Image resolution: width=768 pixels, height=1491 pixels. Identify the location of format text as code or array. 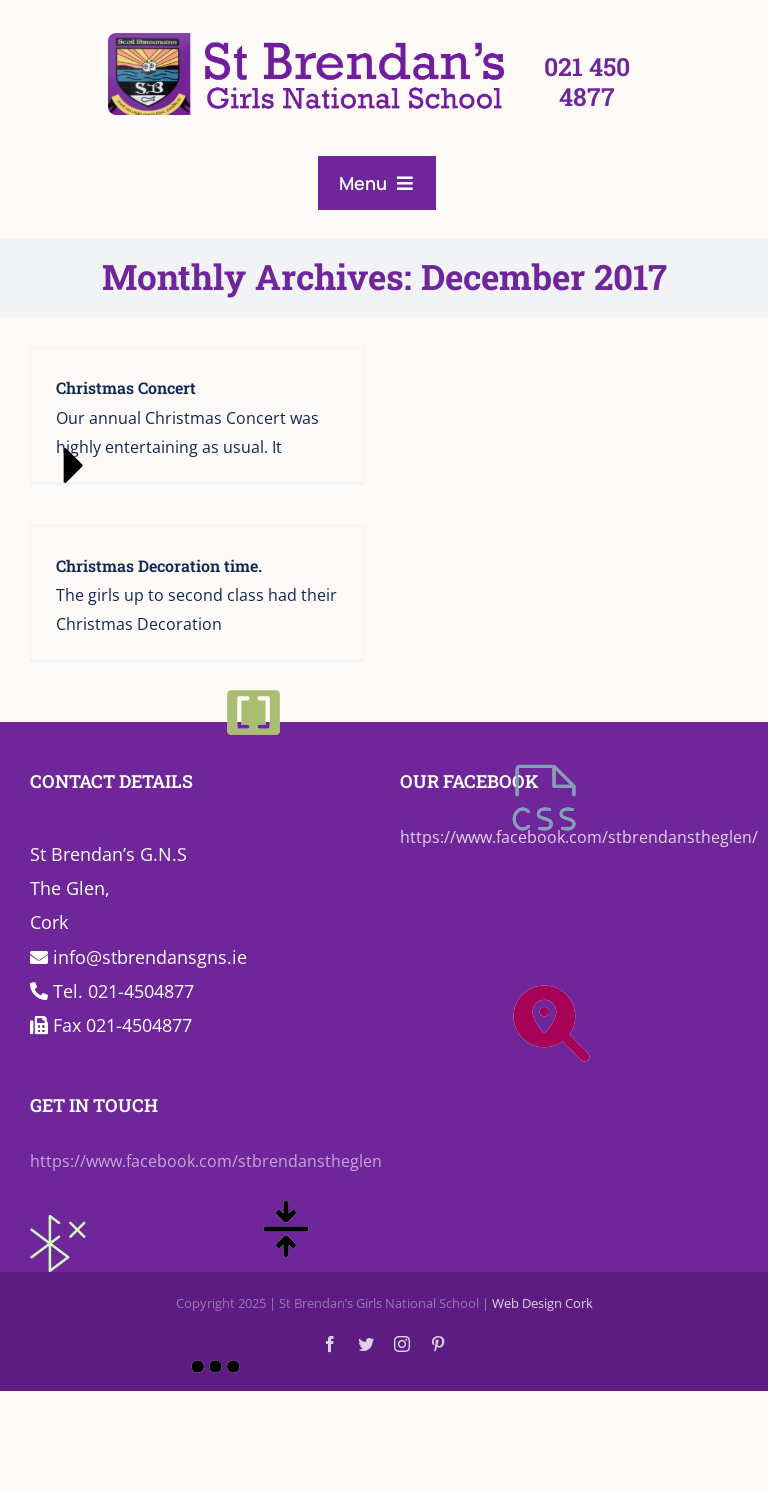
(253, 712).